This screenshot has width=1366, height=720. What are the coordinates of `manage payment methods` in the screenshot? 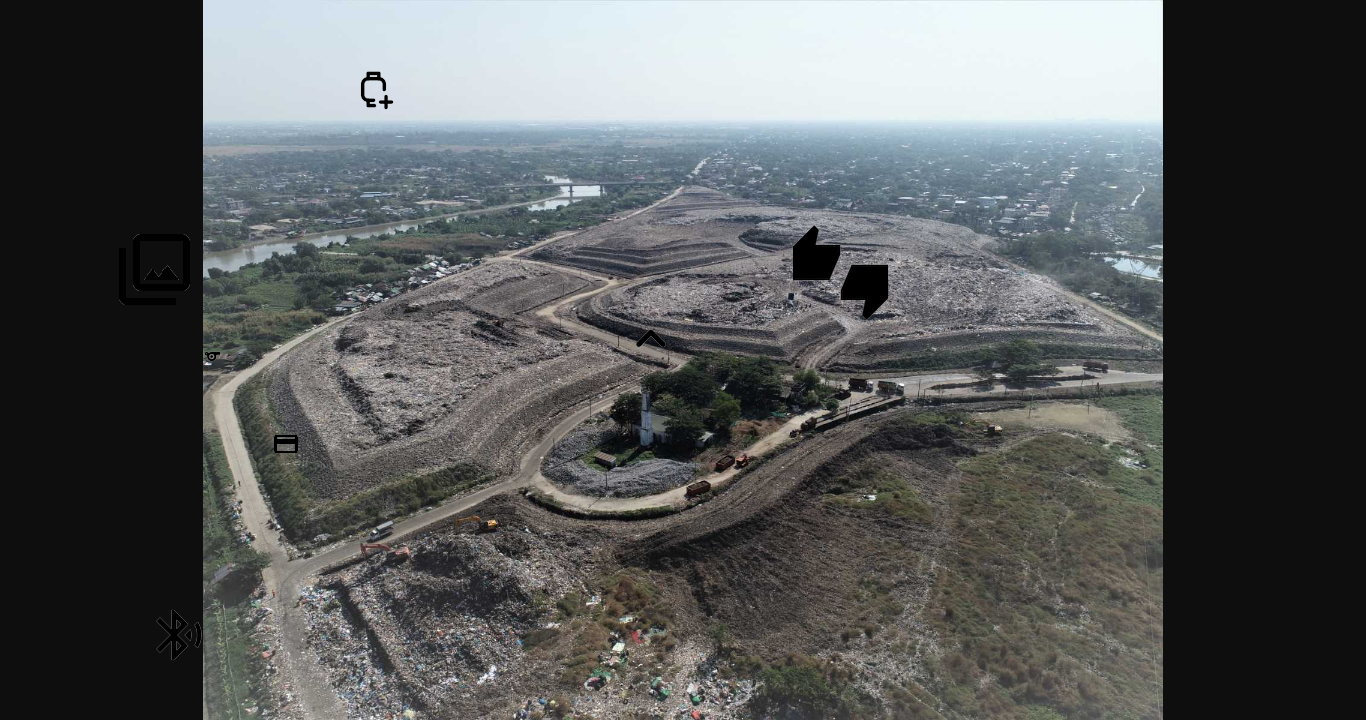 It's located at (286, 444).